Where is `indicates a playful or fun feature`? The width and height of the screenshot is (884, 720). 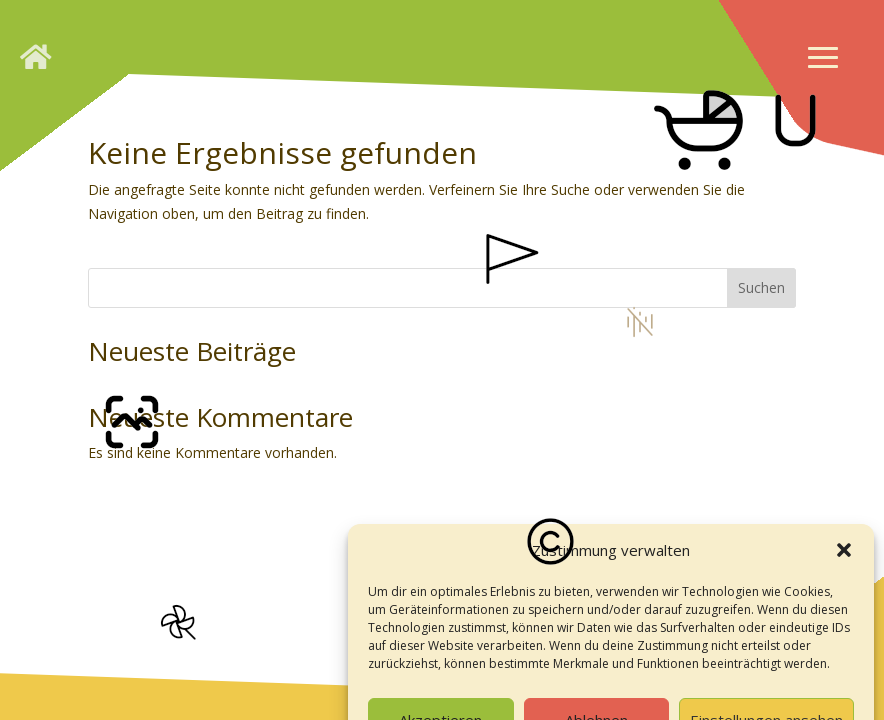 indicates a playful or fun feature is located at coordinates (179, 623).